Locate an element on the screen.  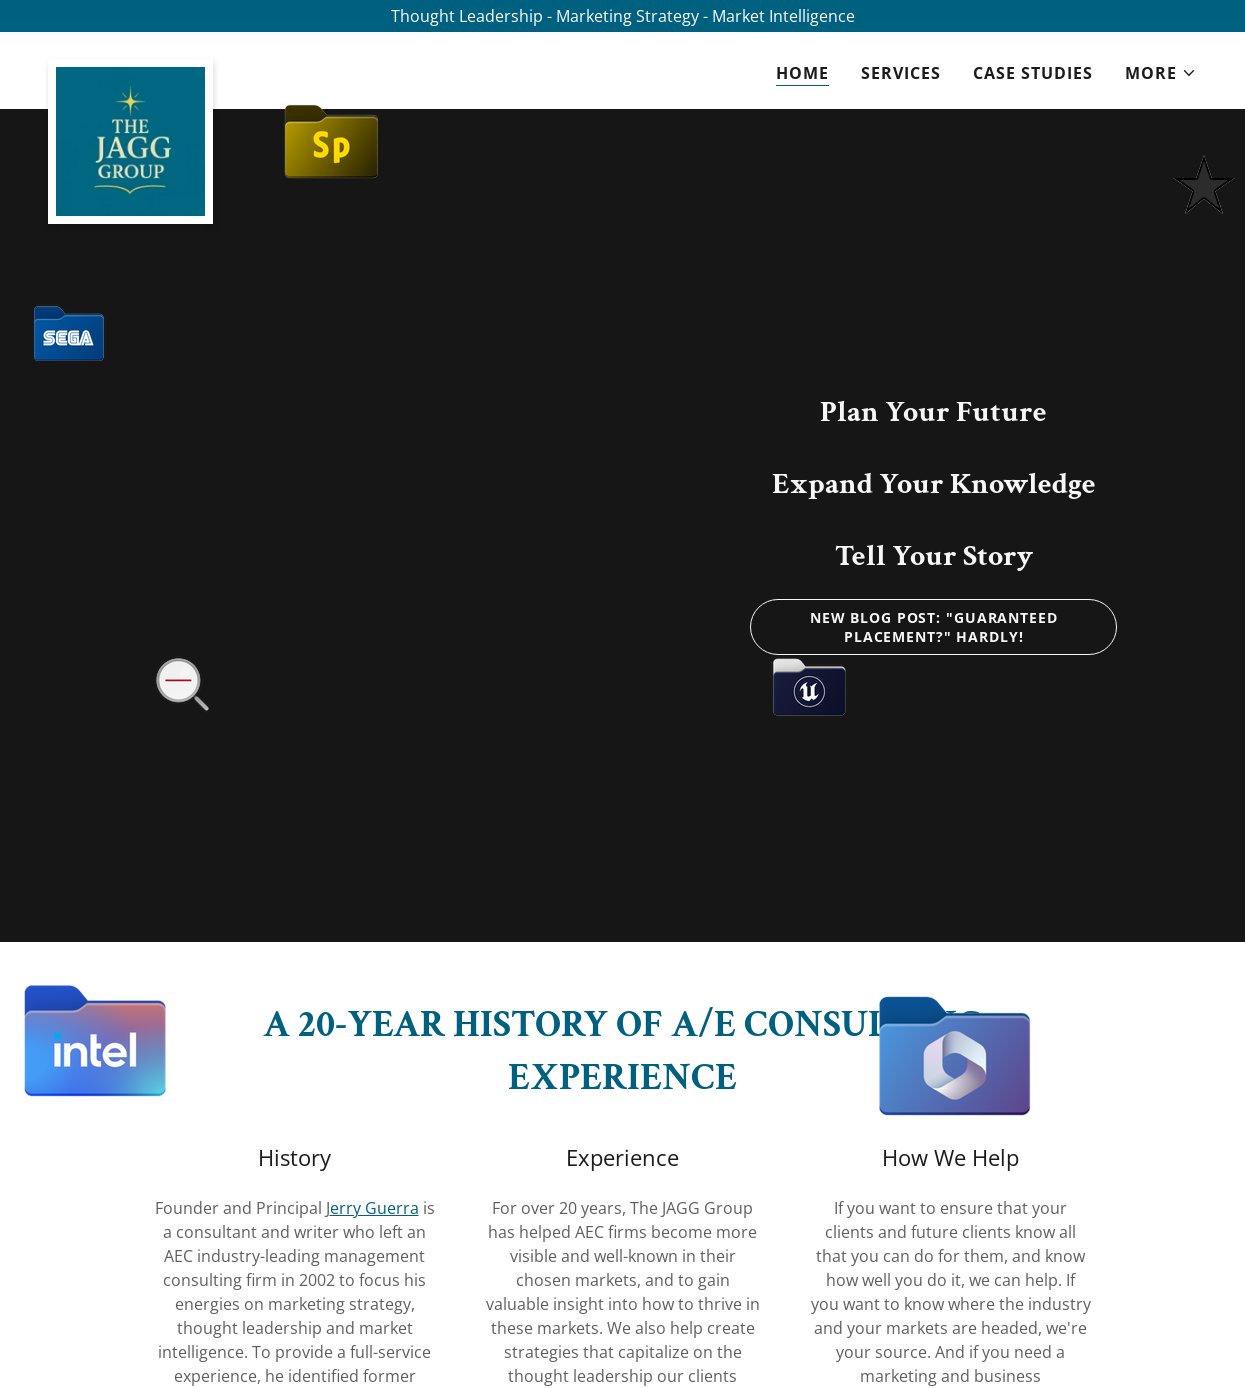
open folder containing sega games or files is located at coordinates (68, 335).